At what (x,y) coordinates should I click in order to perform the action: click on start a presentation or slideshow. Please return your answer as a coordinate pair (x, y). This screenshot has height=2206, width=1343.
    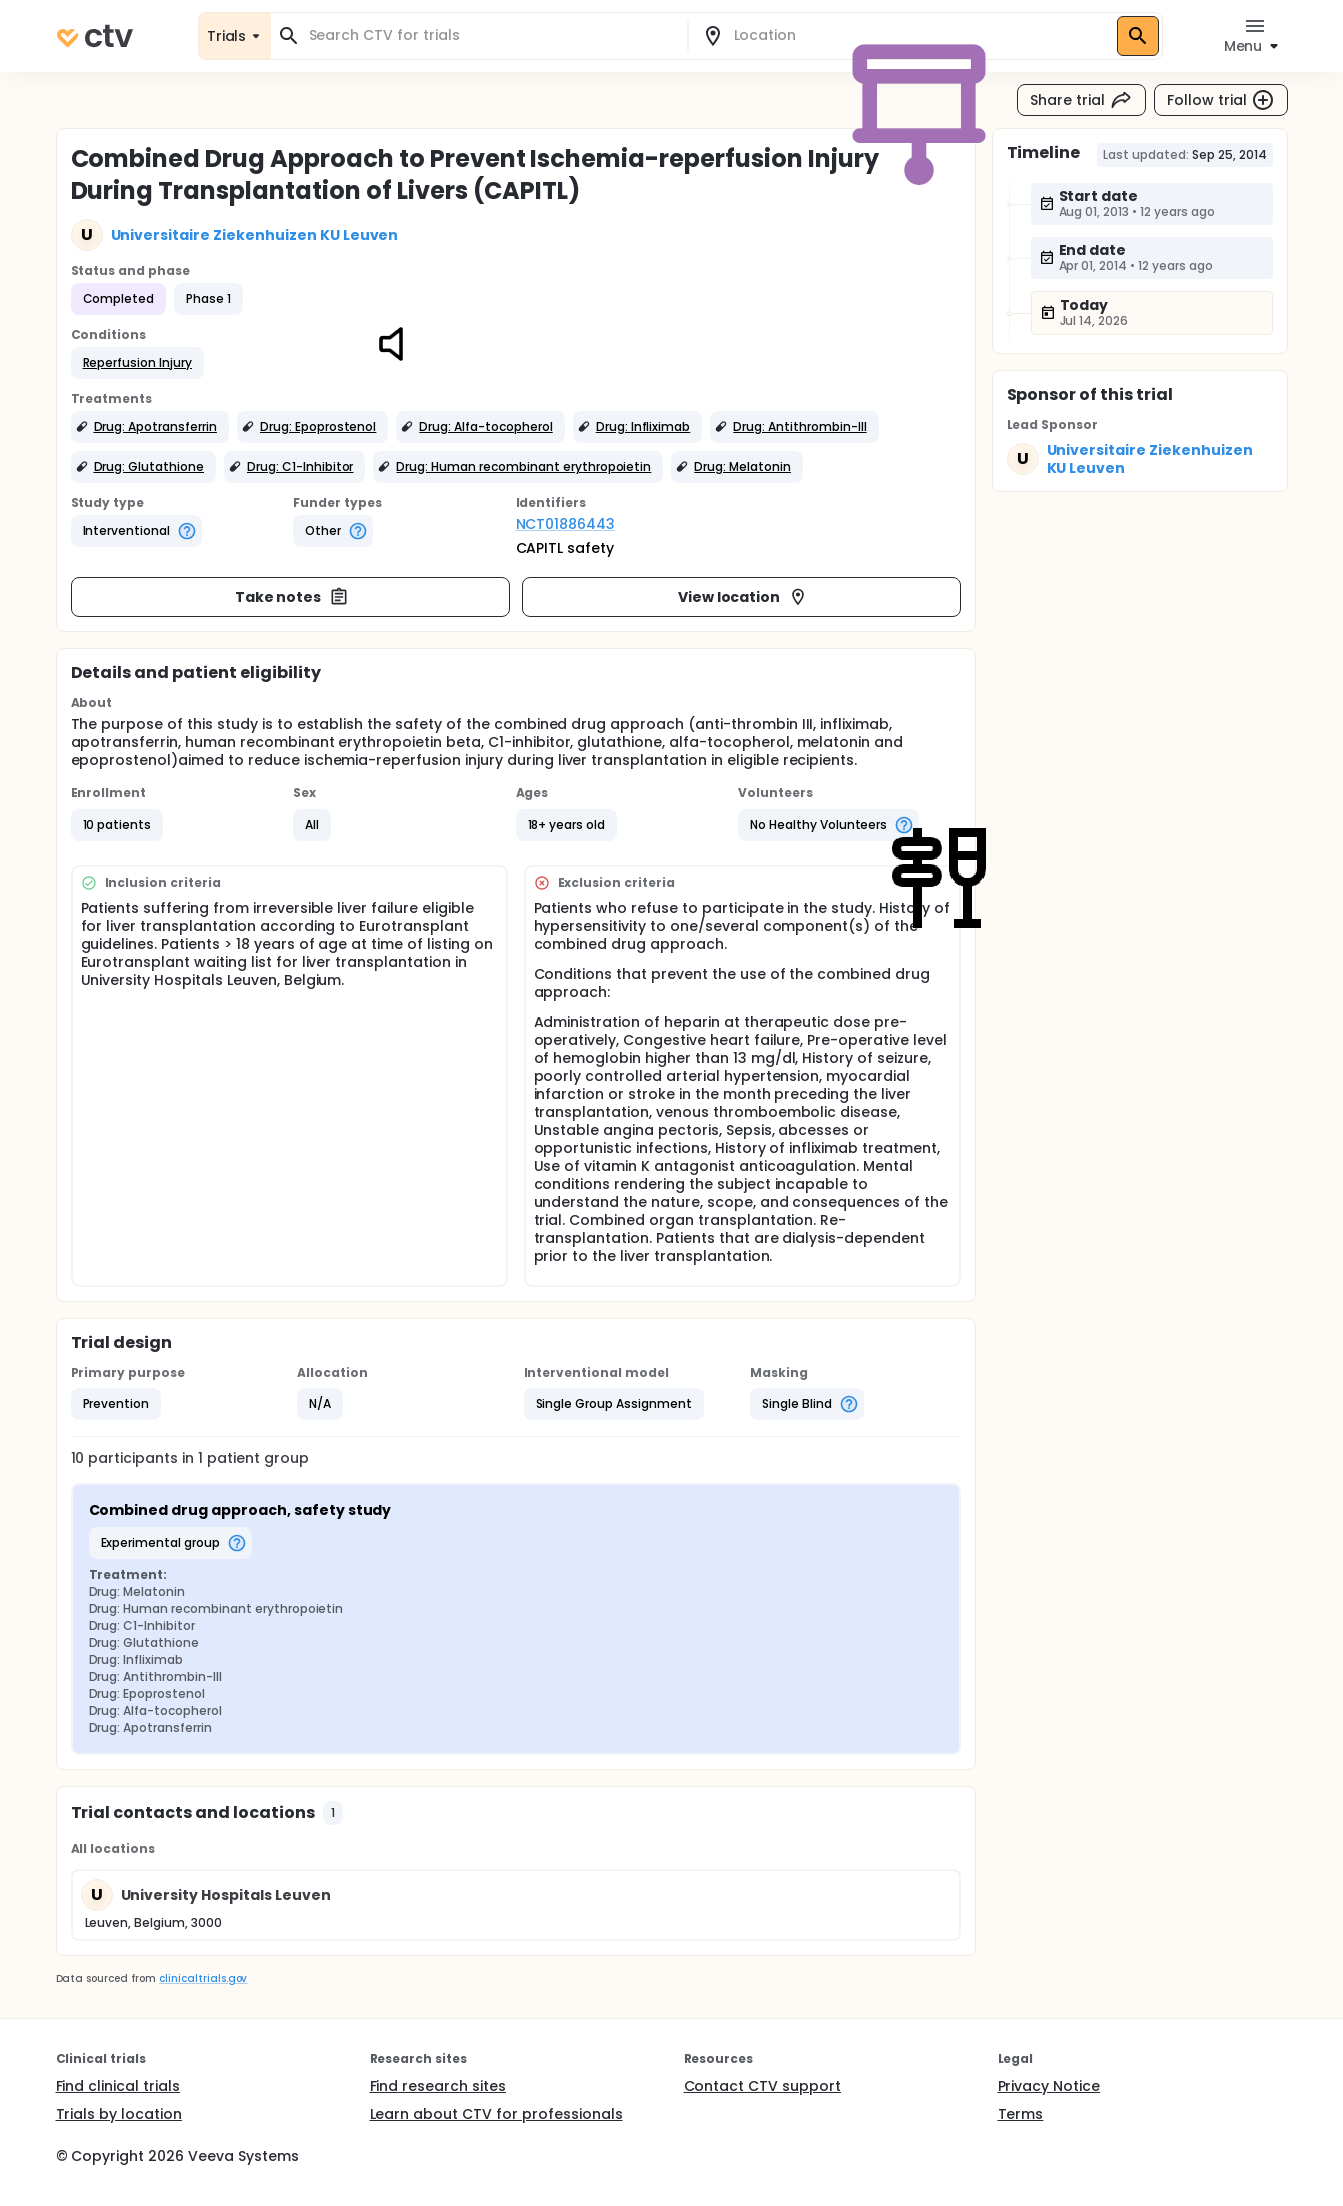
    Looking at the image, I should click on (919, 106).